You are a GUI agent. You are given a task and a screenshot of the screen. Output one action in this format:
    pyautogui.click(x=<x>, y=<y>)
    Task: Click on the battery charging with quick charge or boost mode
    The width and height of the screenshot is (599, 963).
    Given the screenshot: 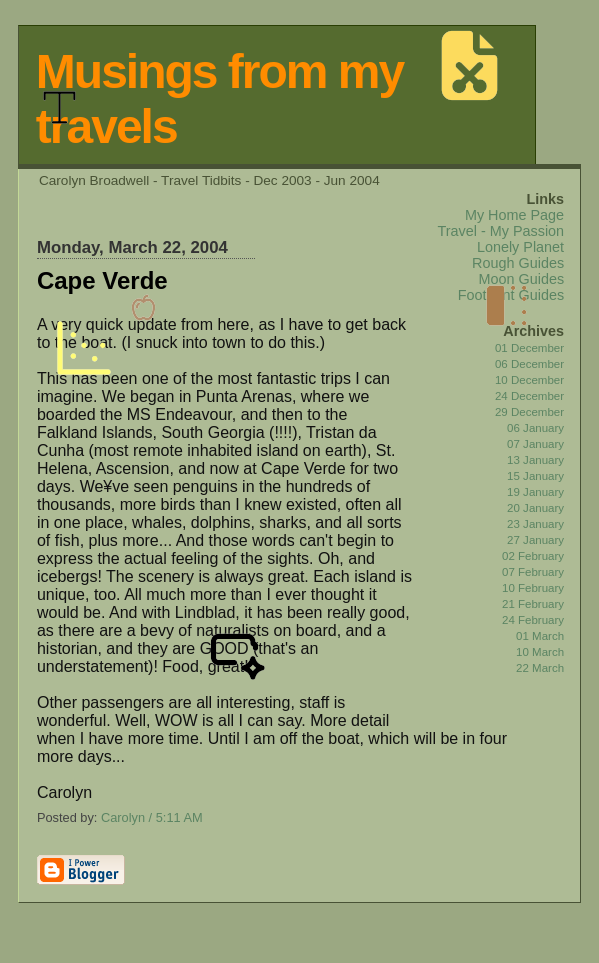 What is the action you would take?
    pyautogui.click(x=234, y=649)
    